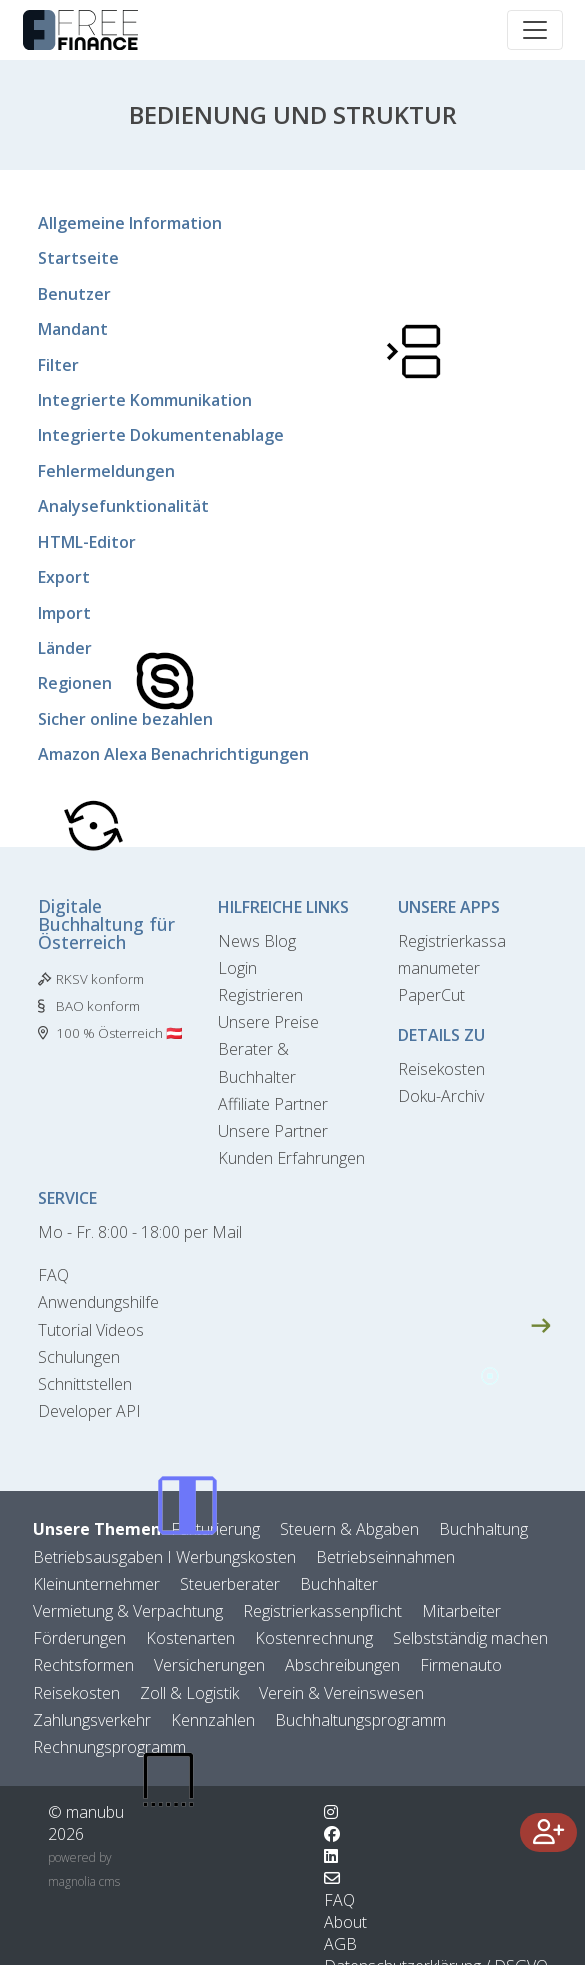 The width and height of the screenshot is (585, 1965). Describe the element at coordinates (166, 1779) in the screenshot. I see `insert a code snippet` at that location.